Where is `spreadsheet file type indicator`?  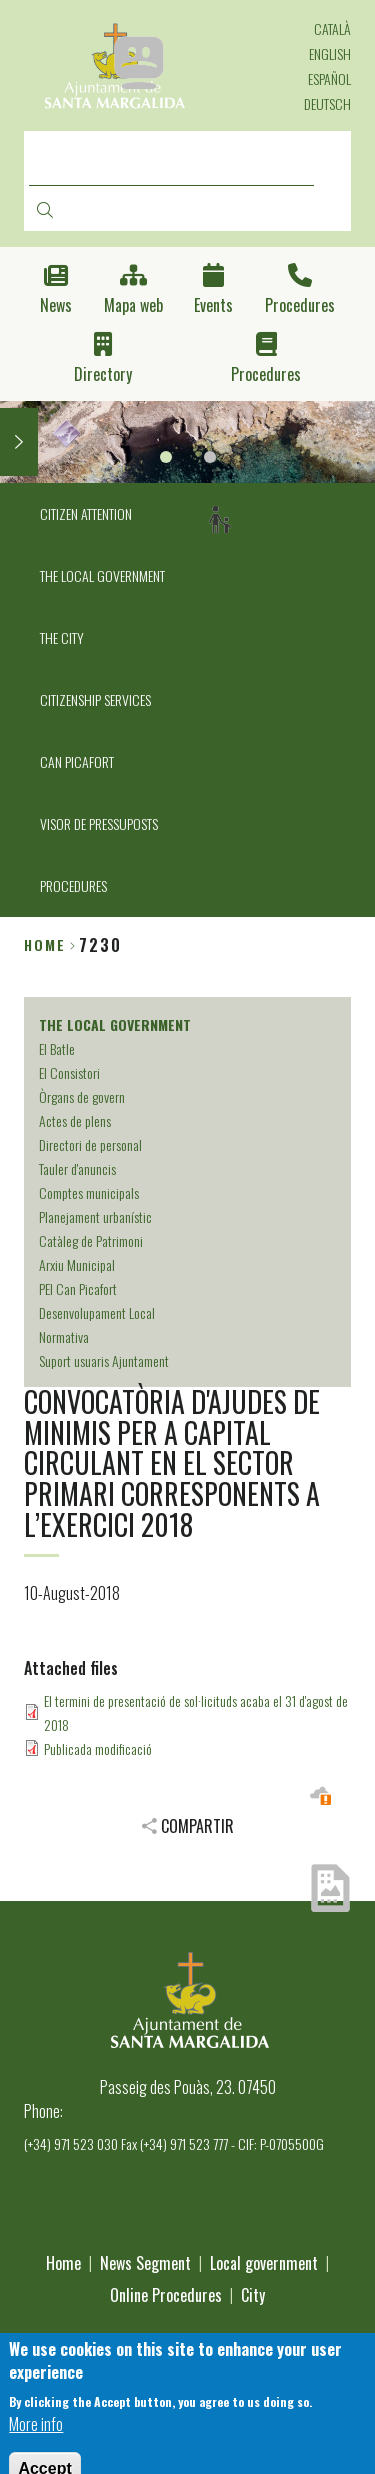 spreadsheet file type indicator is located at coordinates (330, 1886).